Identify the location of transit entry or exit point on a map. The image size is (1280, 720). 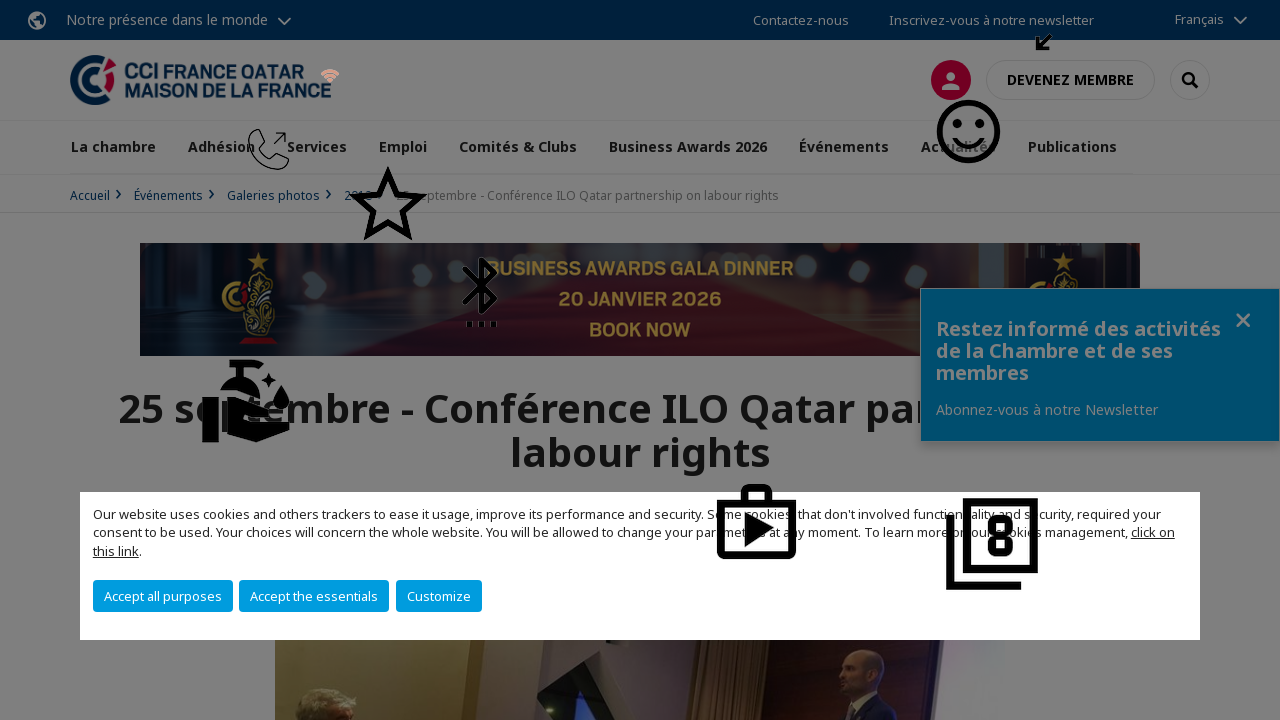
(1044, 42).